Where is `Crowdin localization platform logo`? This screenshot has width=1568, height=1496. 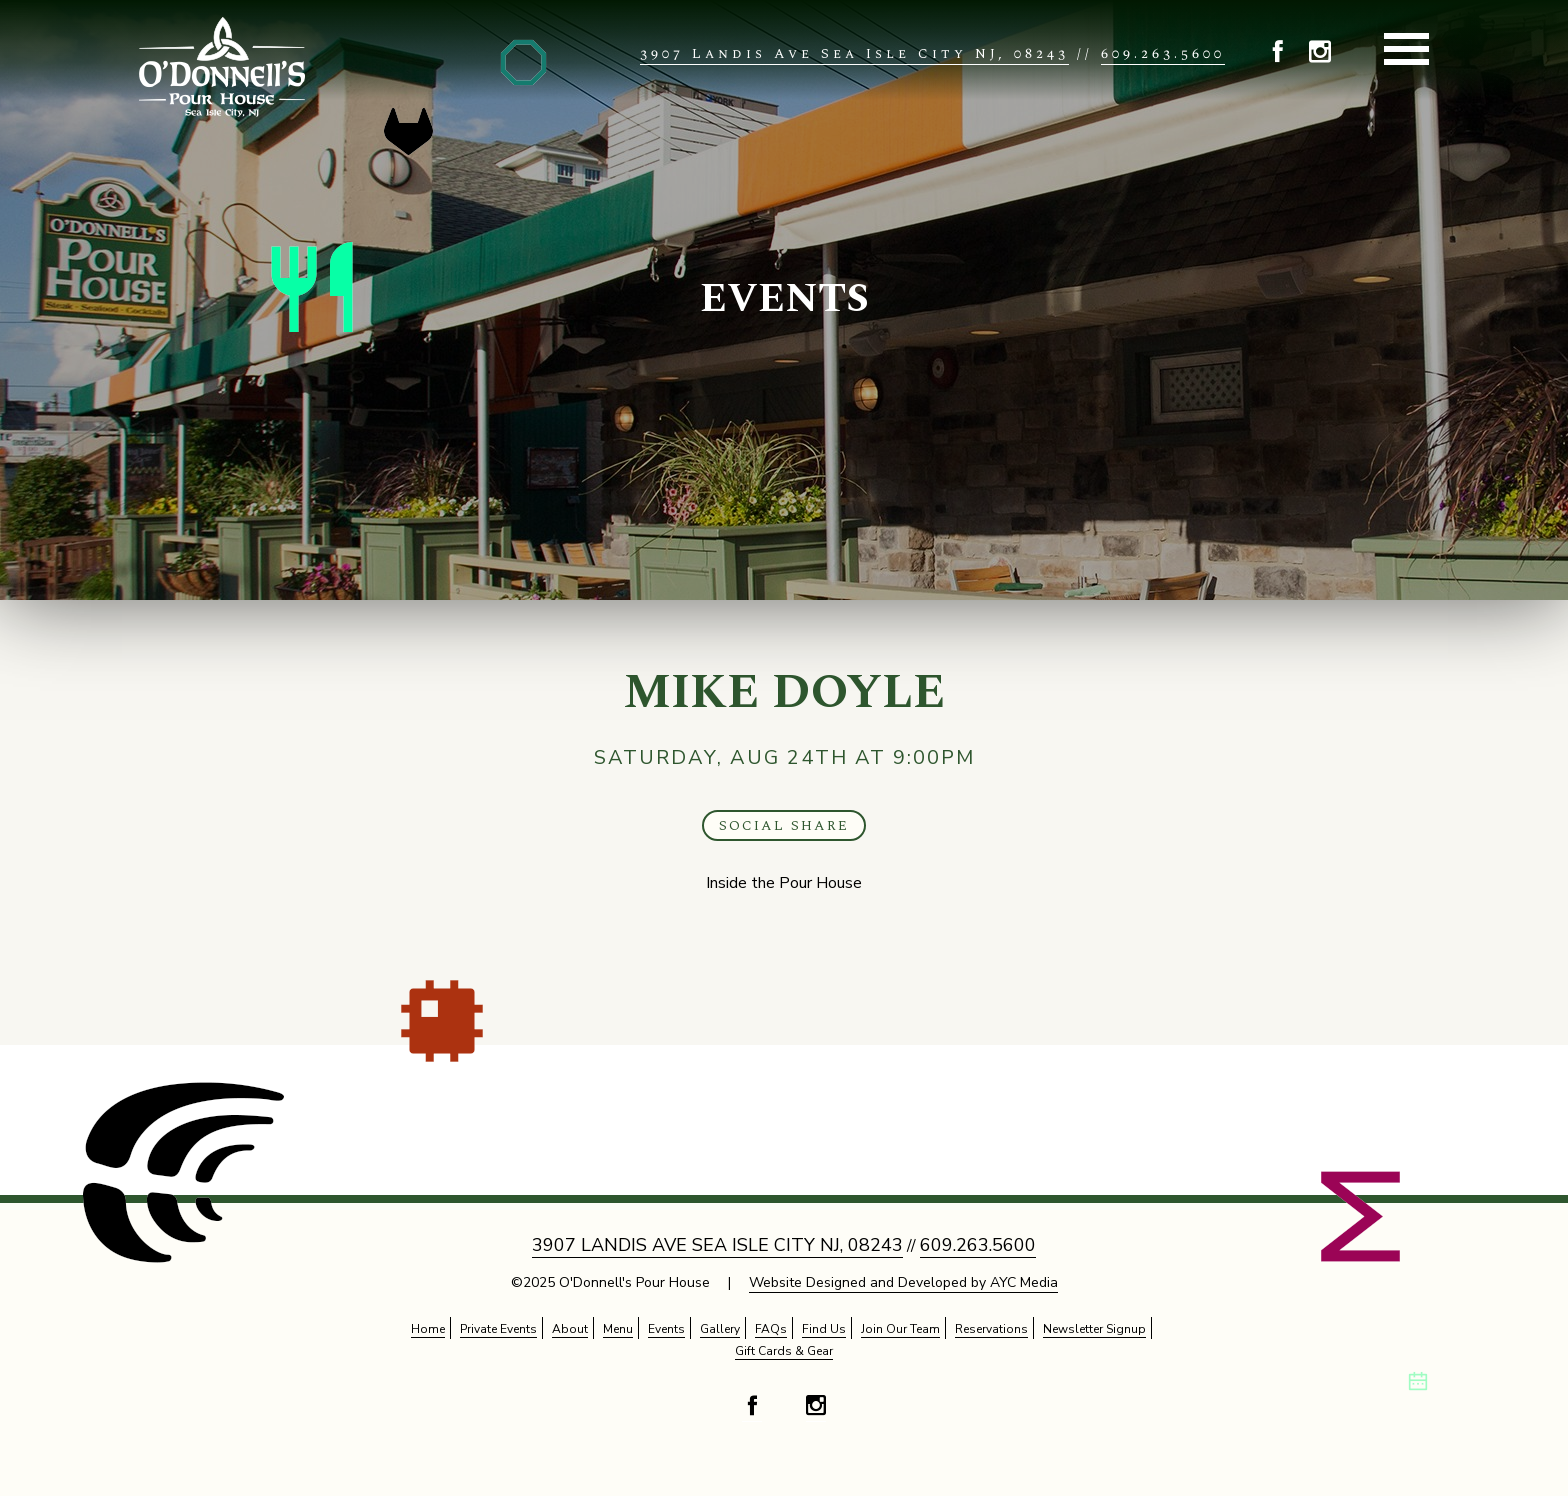 Crowdin localization platform logo is located at coordinates (183, 1172).